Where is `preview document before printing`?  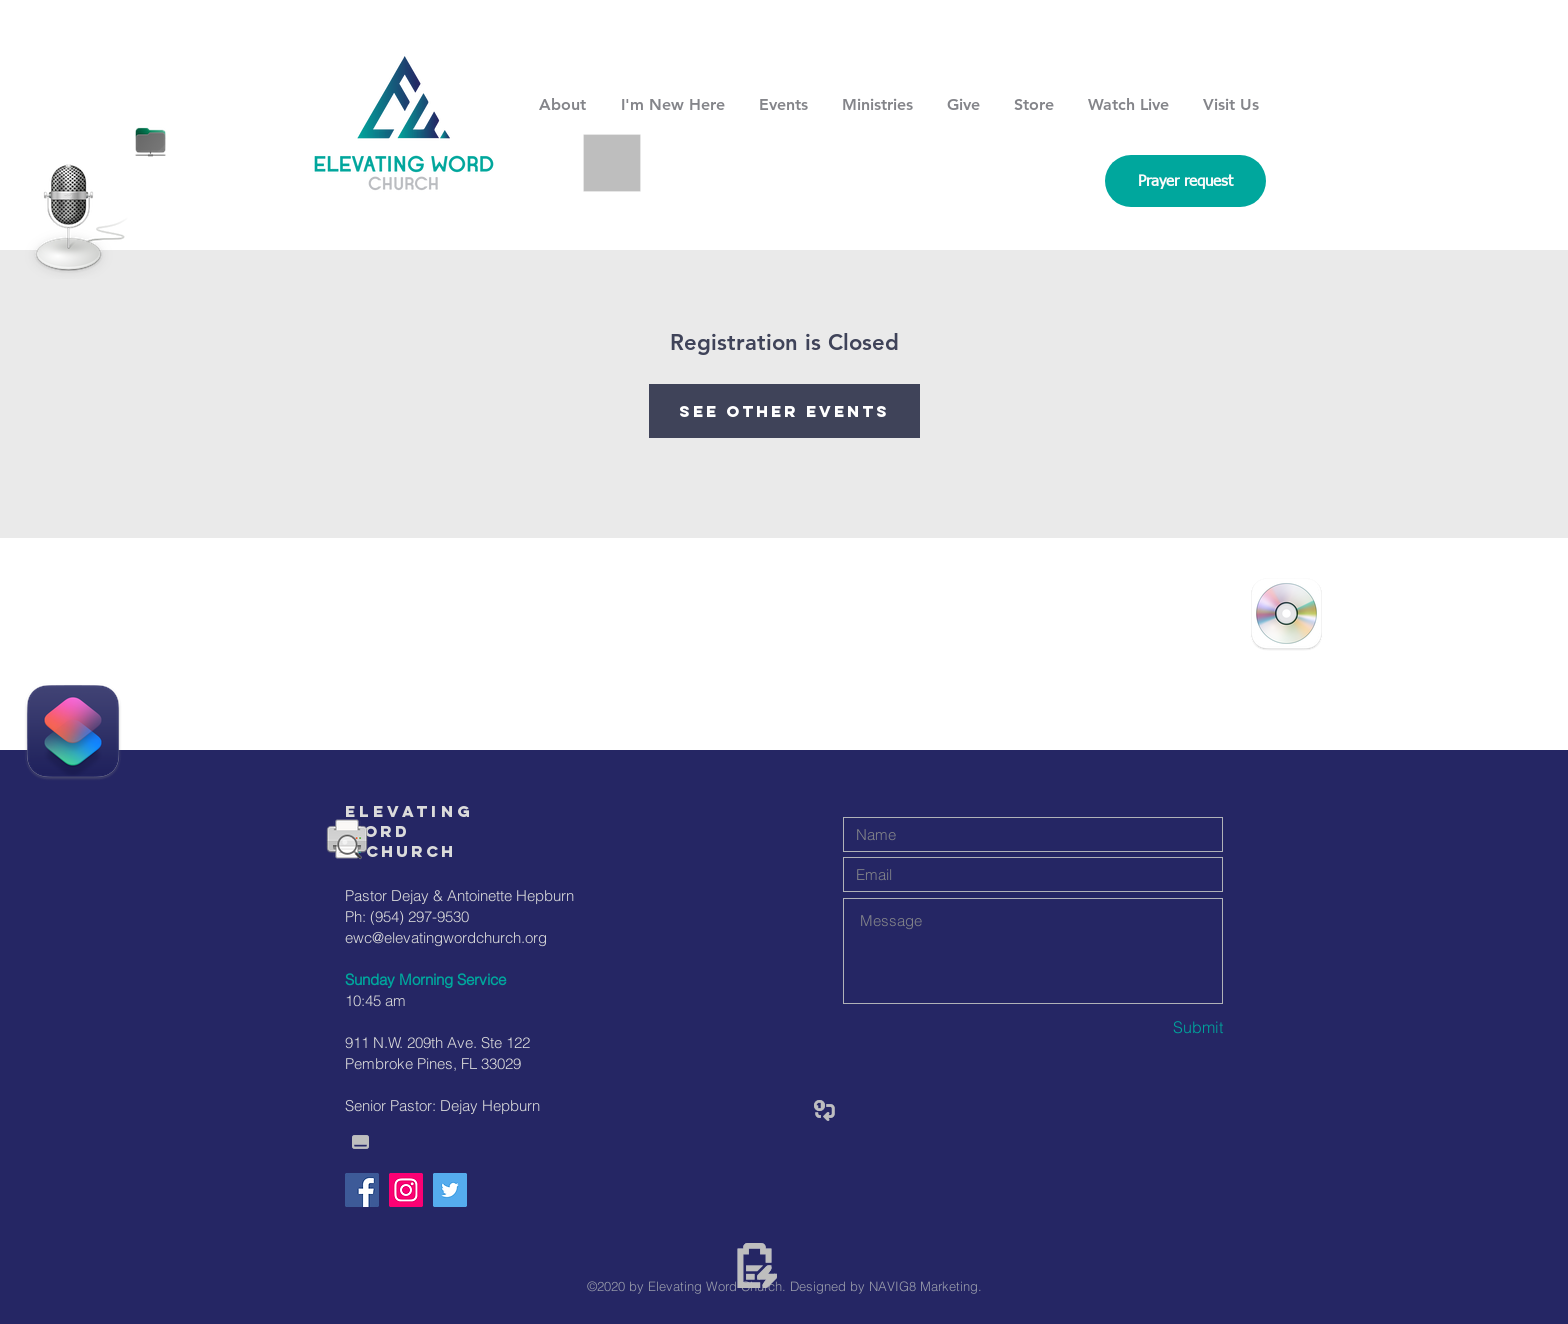
preview document before printing is located at coordinates (347, 839).